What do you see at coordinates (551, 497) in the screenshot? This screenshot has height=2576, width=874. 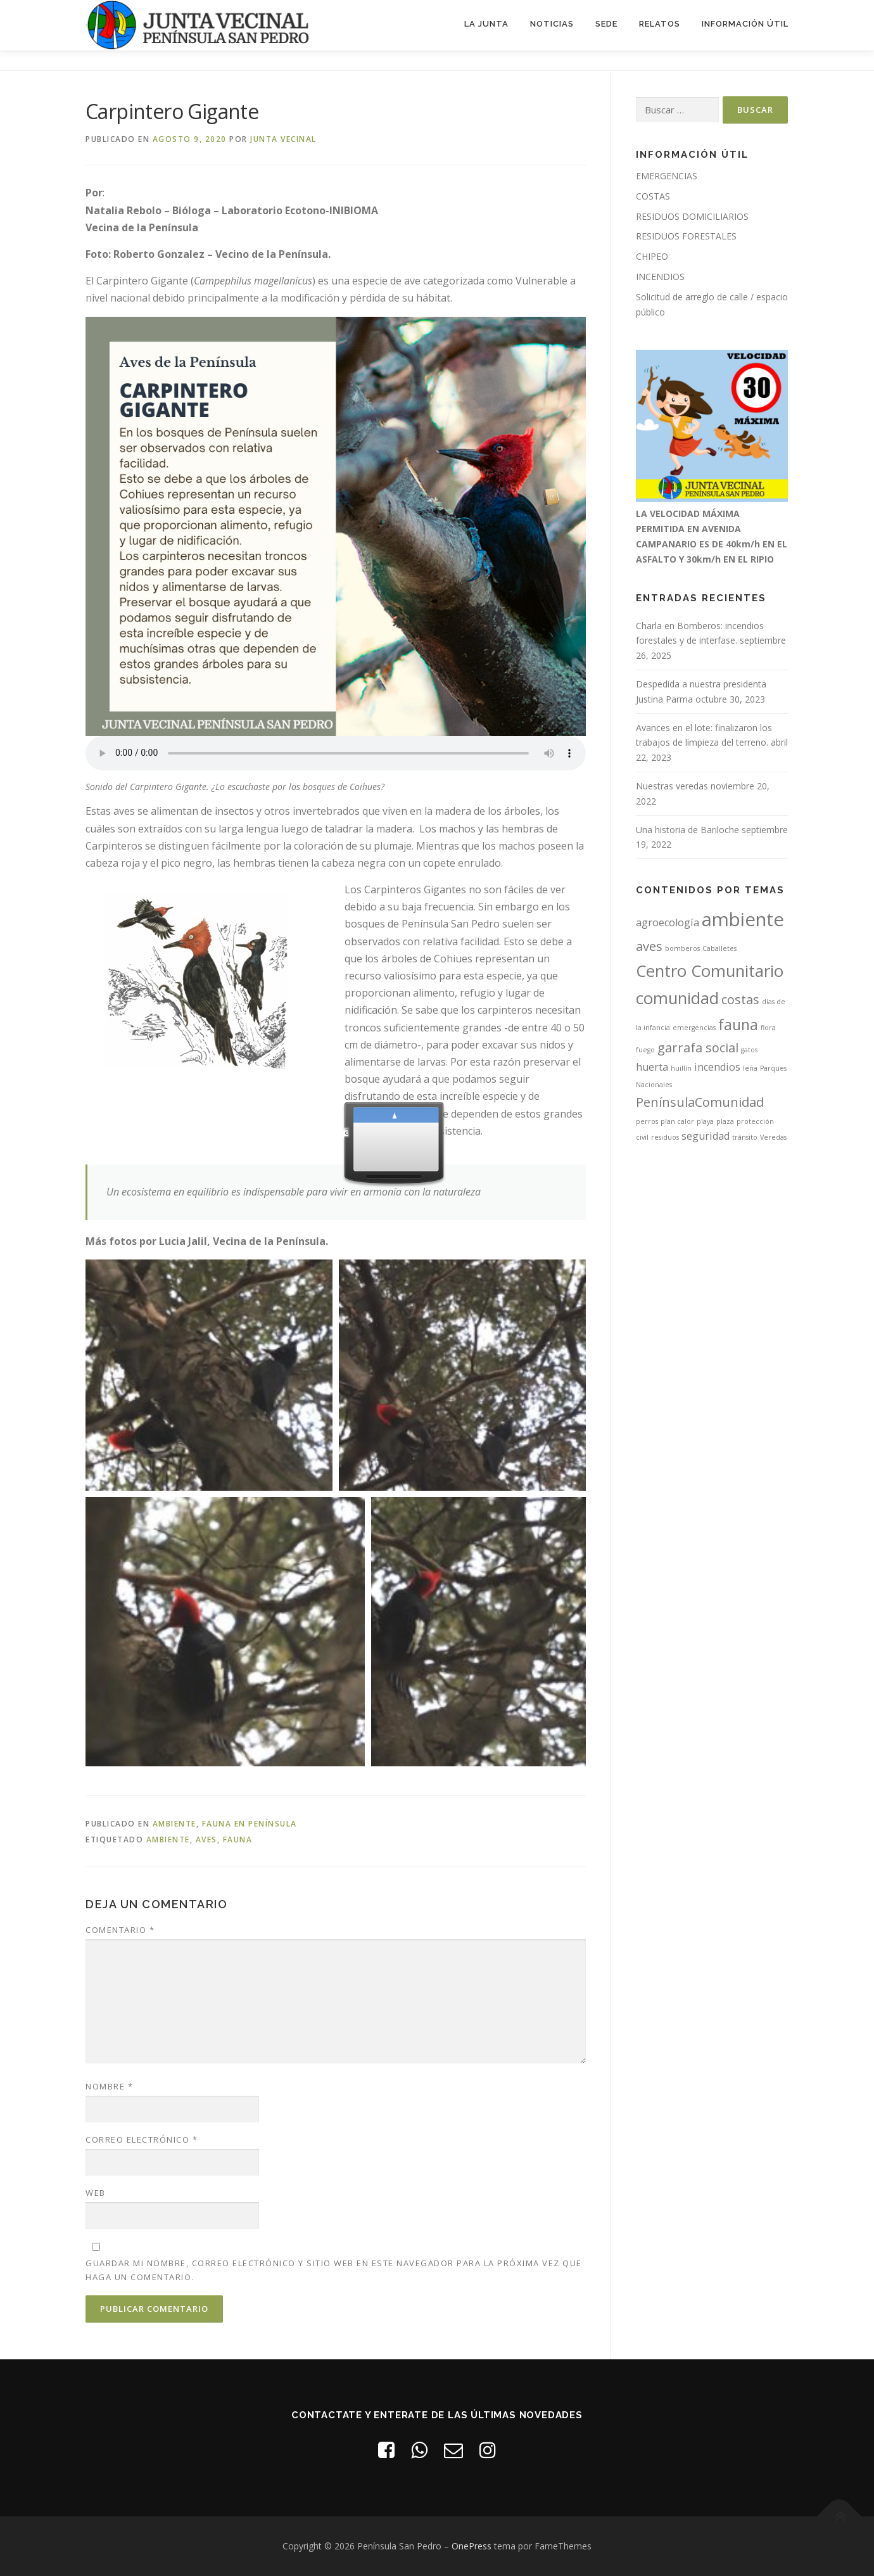 I see `open contacts or address book` at bounding box center [551, 497].